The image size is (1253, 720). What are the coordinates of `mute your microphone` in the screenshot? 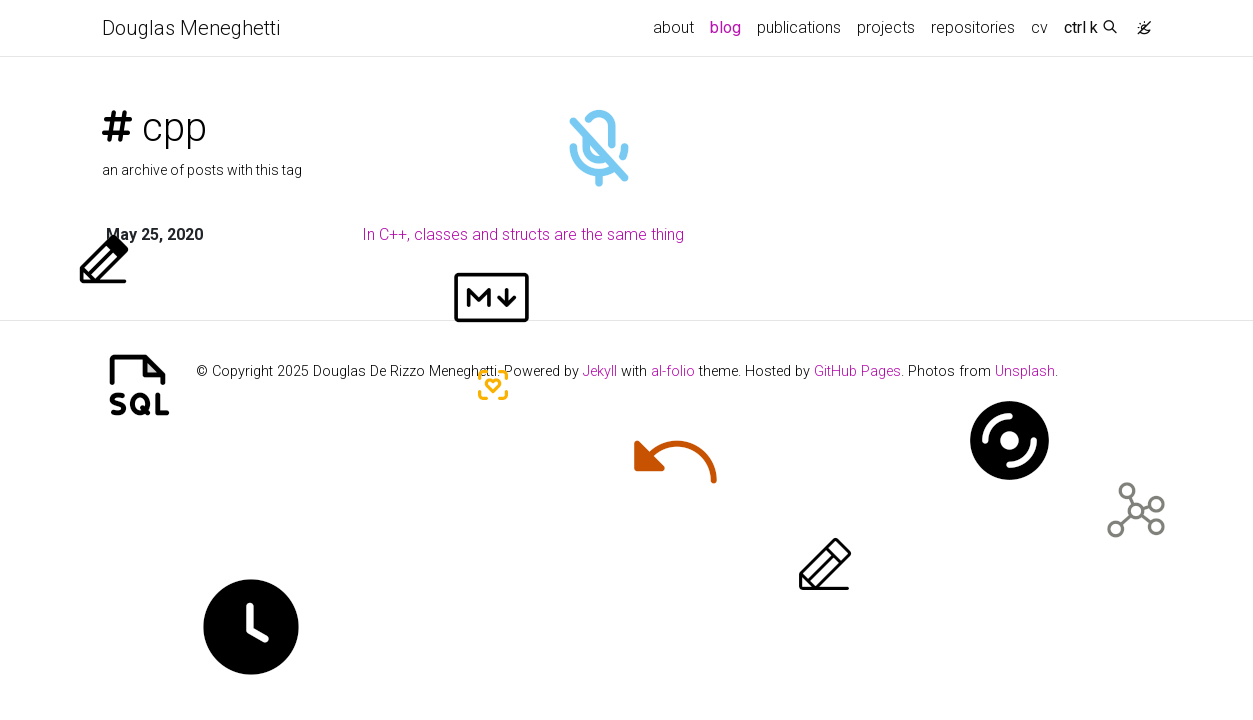 It's located at (599, 147).